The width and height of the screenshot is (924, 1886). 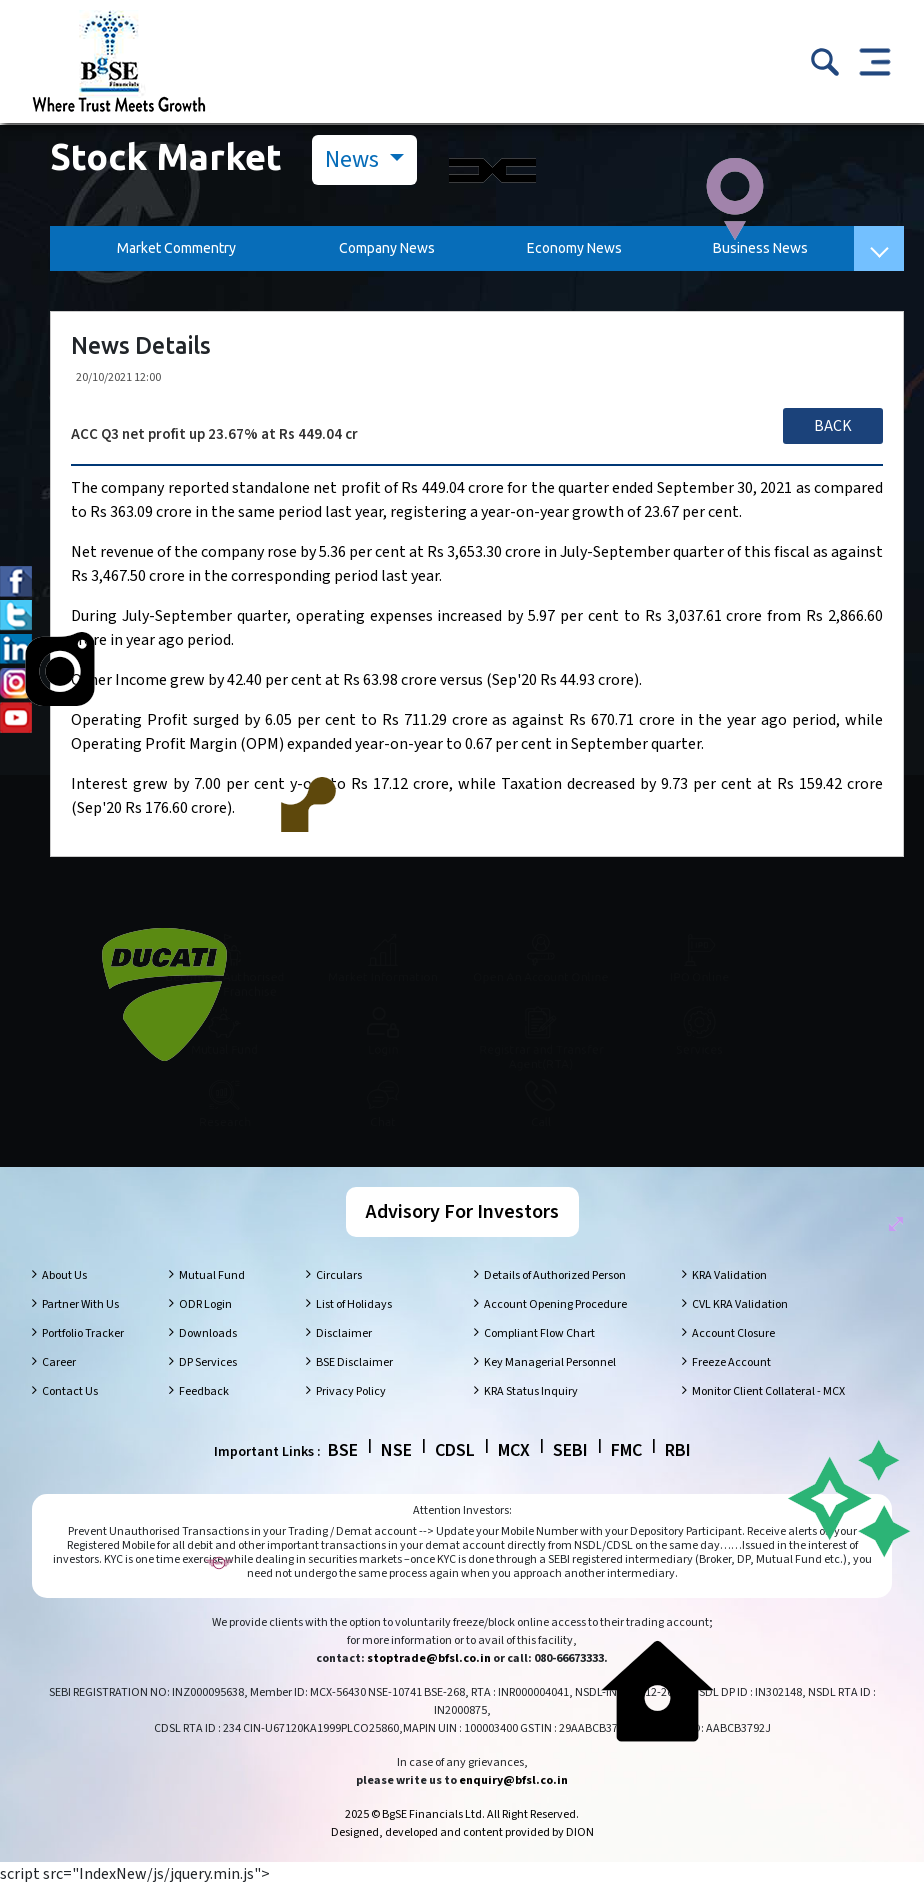 What do you see at coordinates (851, 1498) in the screenshot?
I see `indicates AI-generated or enhanced content` at bounding box center [851, 1498].